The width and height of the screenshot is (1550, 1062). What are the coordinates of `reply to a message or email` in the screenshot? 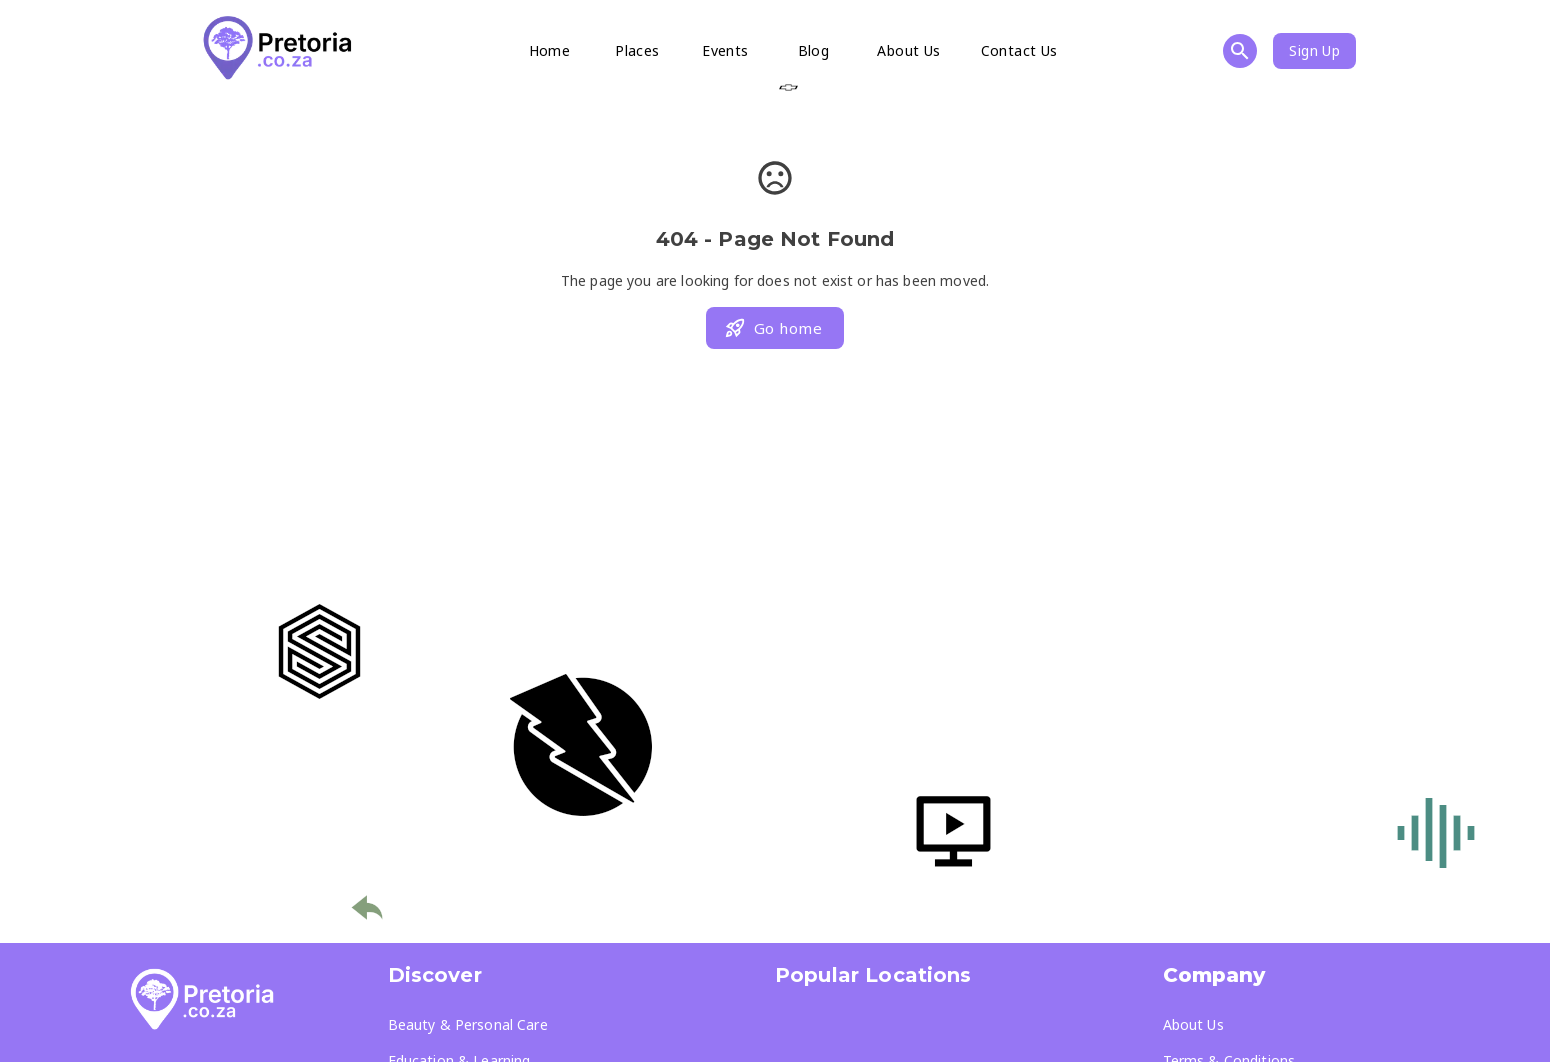 It's located at (368, 907).